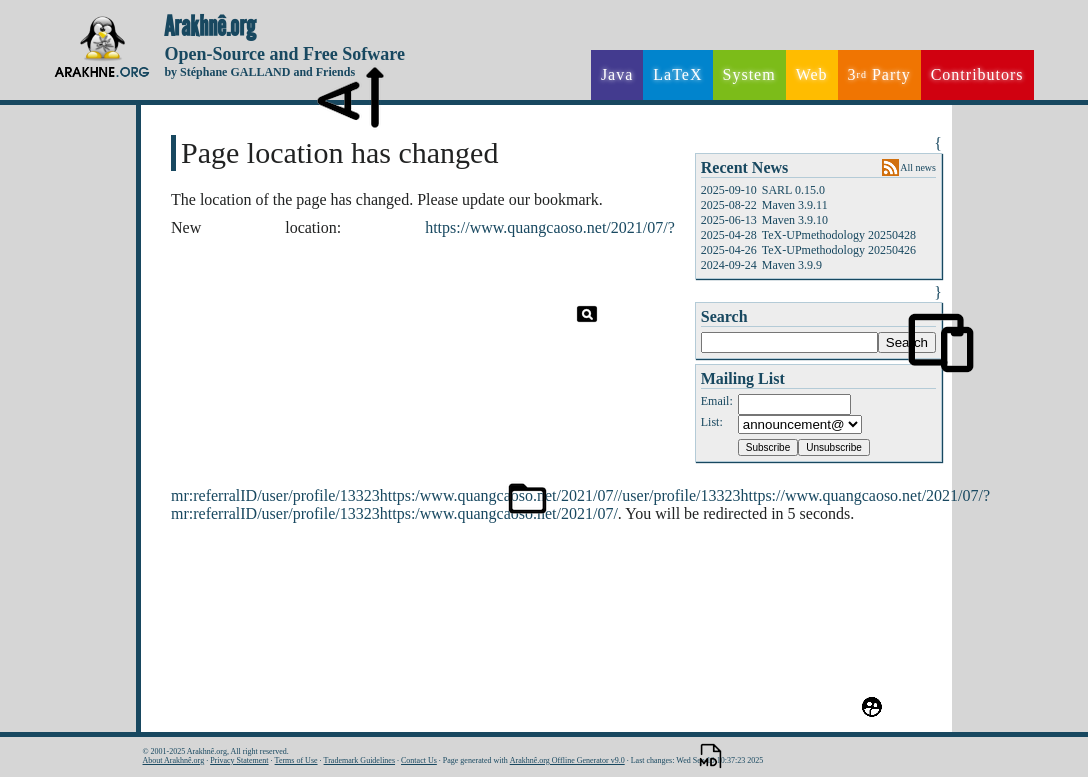 This screenshot has width=1088, height=777. What do you see at coordinates (872, 707) in the screenshot?
I see `view supervised or child accounts` at bounding box center [872, 707].